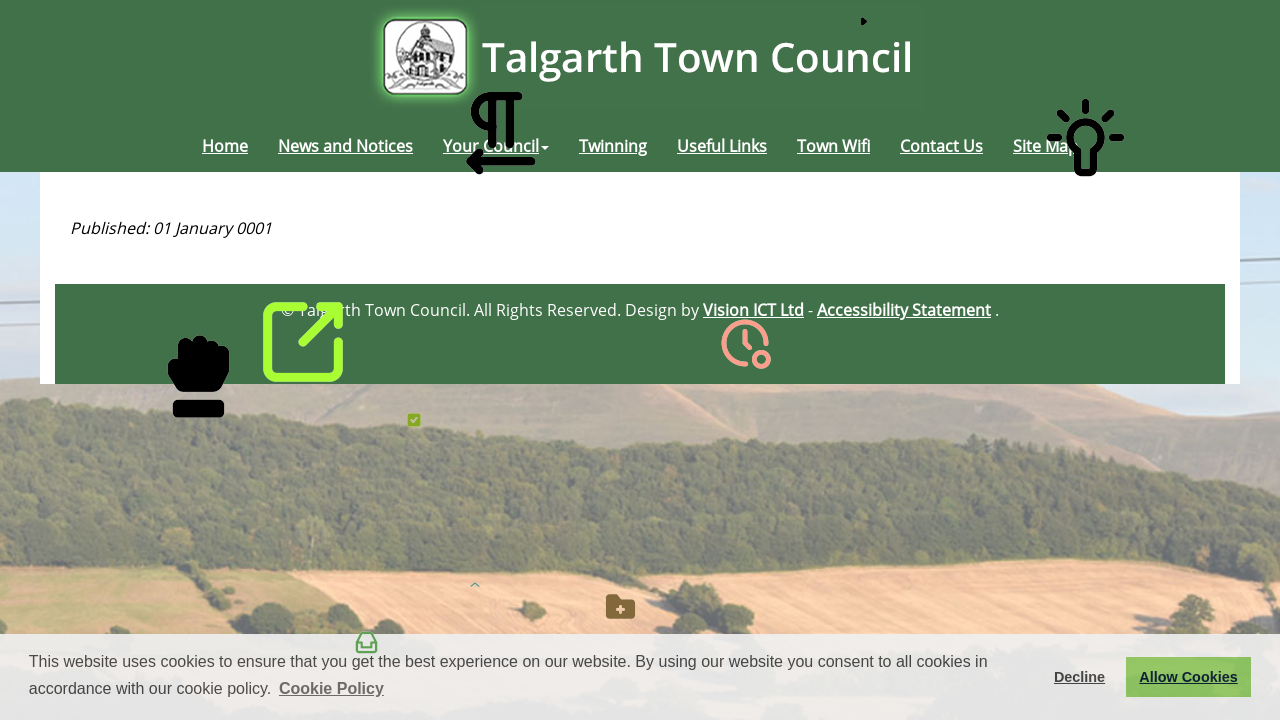 This screenshot has height=720, width=1280. What do you see at coordinates (745, 343) in the screenshot?
I see `start recording time or duration` at bounding box center [745, 343].